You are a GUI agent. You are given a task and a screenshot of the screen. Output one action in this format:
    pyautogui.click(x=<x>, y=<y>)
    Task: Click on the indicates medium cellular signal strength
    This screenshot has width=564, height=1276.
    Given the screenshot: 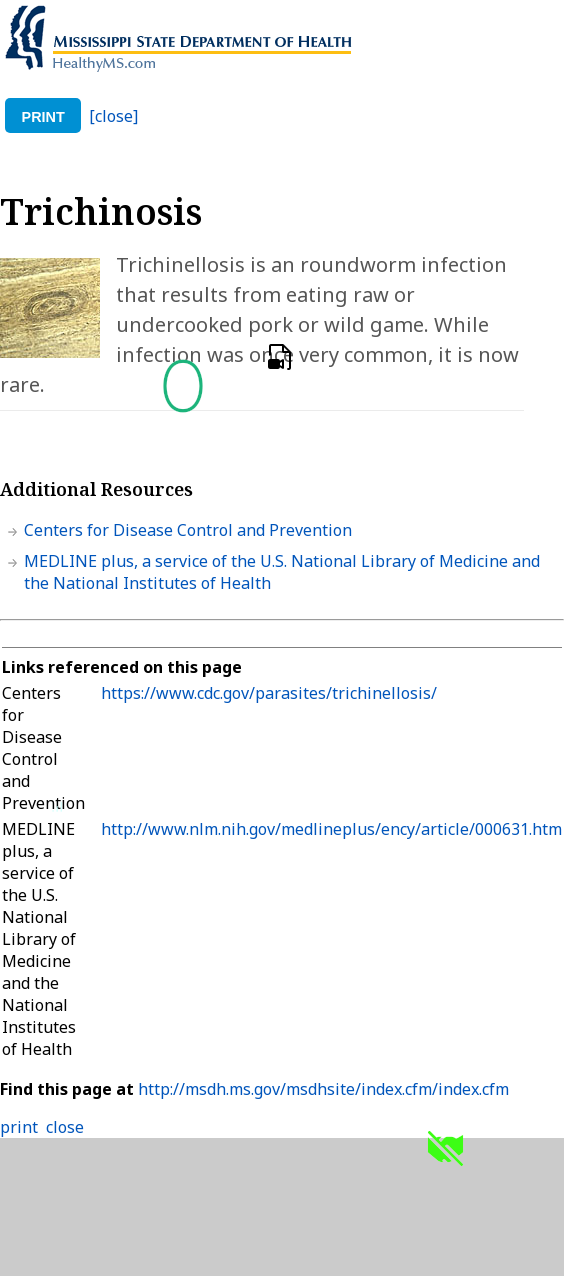 What is the action you would take?
    pyautogui.click(x=62, y=804)
    